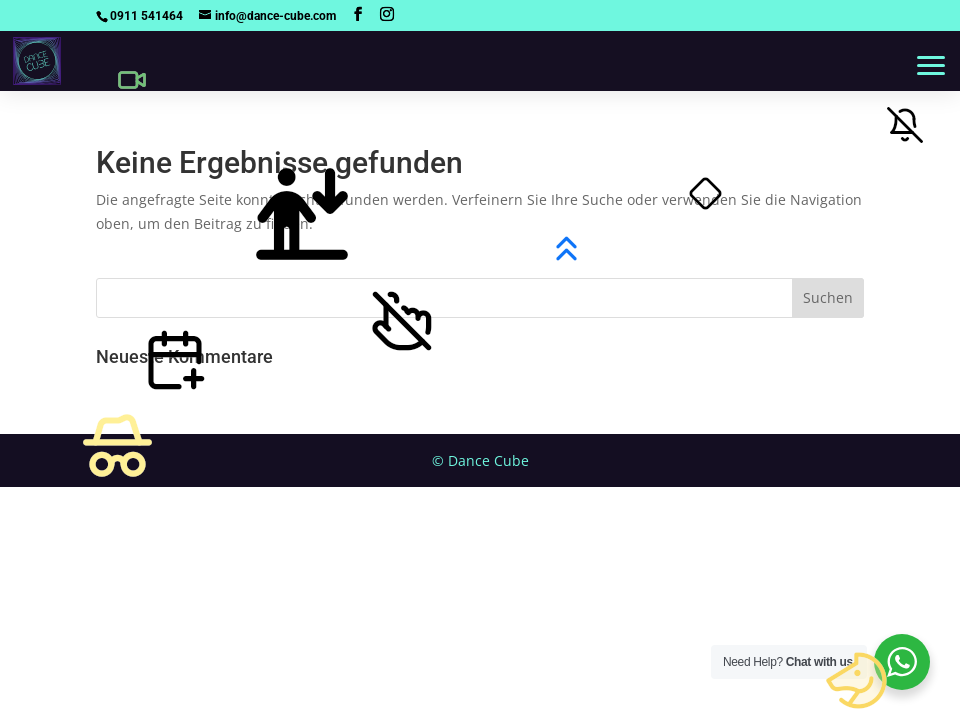 The width and height of the screenshot is (960, 720). Describe the element at coordinates (302, 214) in the screenshot. I see `download user profile` at that location.